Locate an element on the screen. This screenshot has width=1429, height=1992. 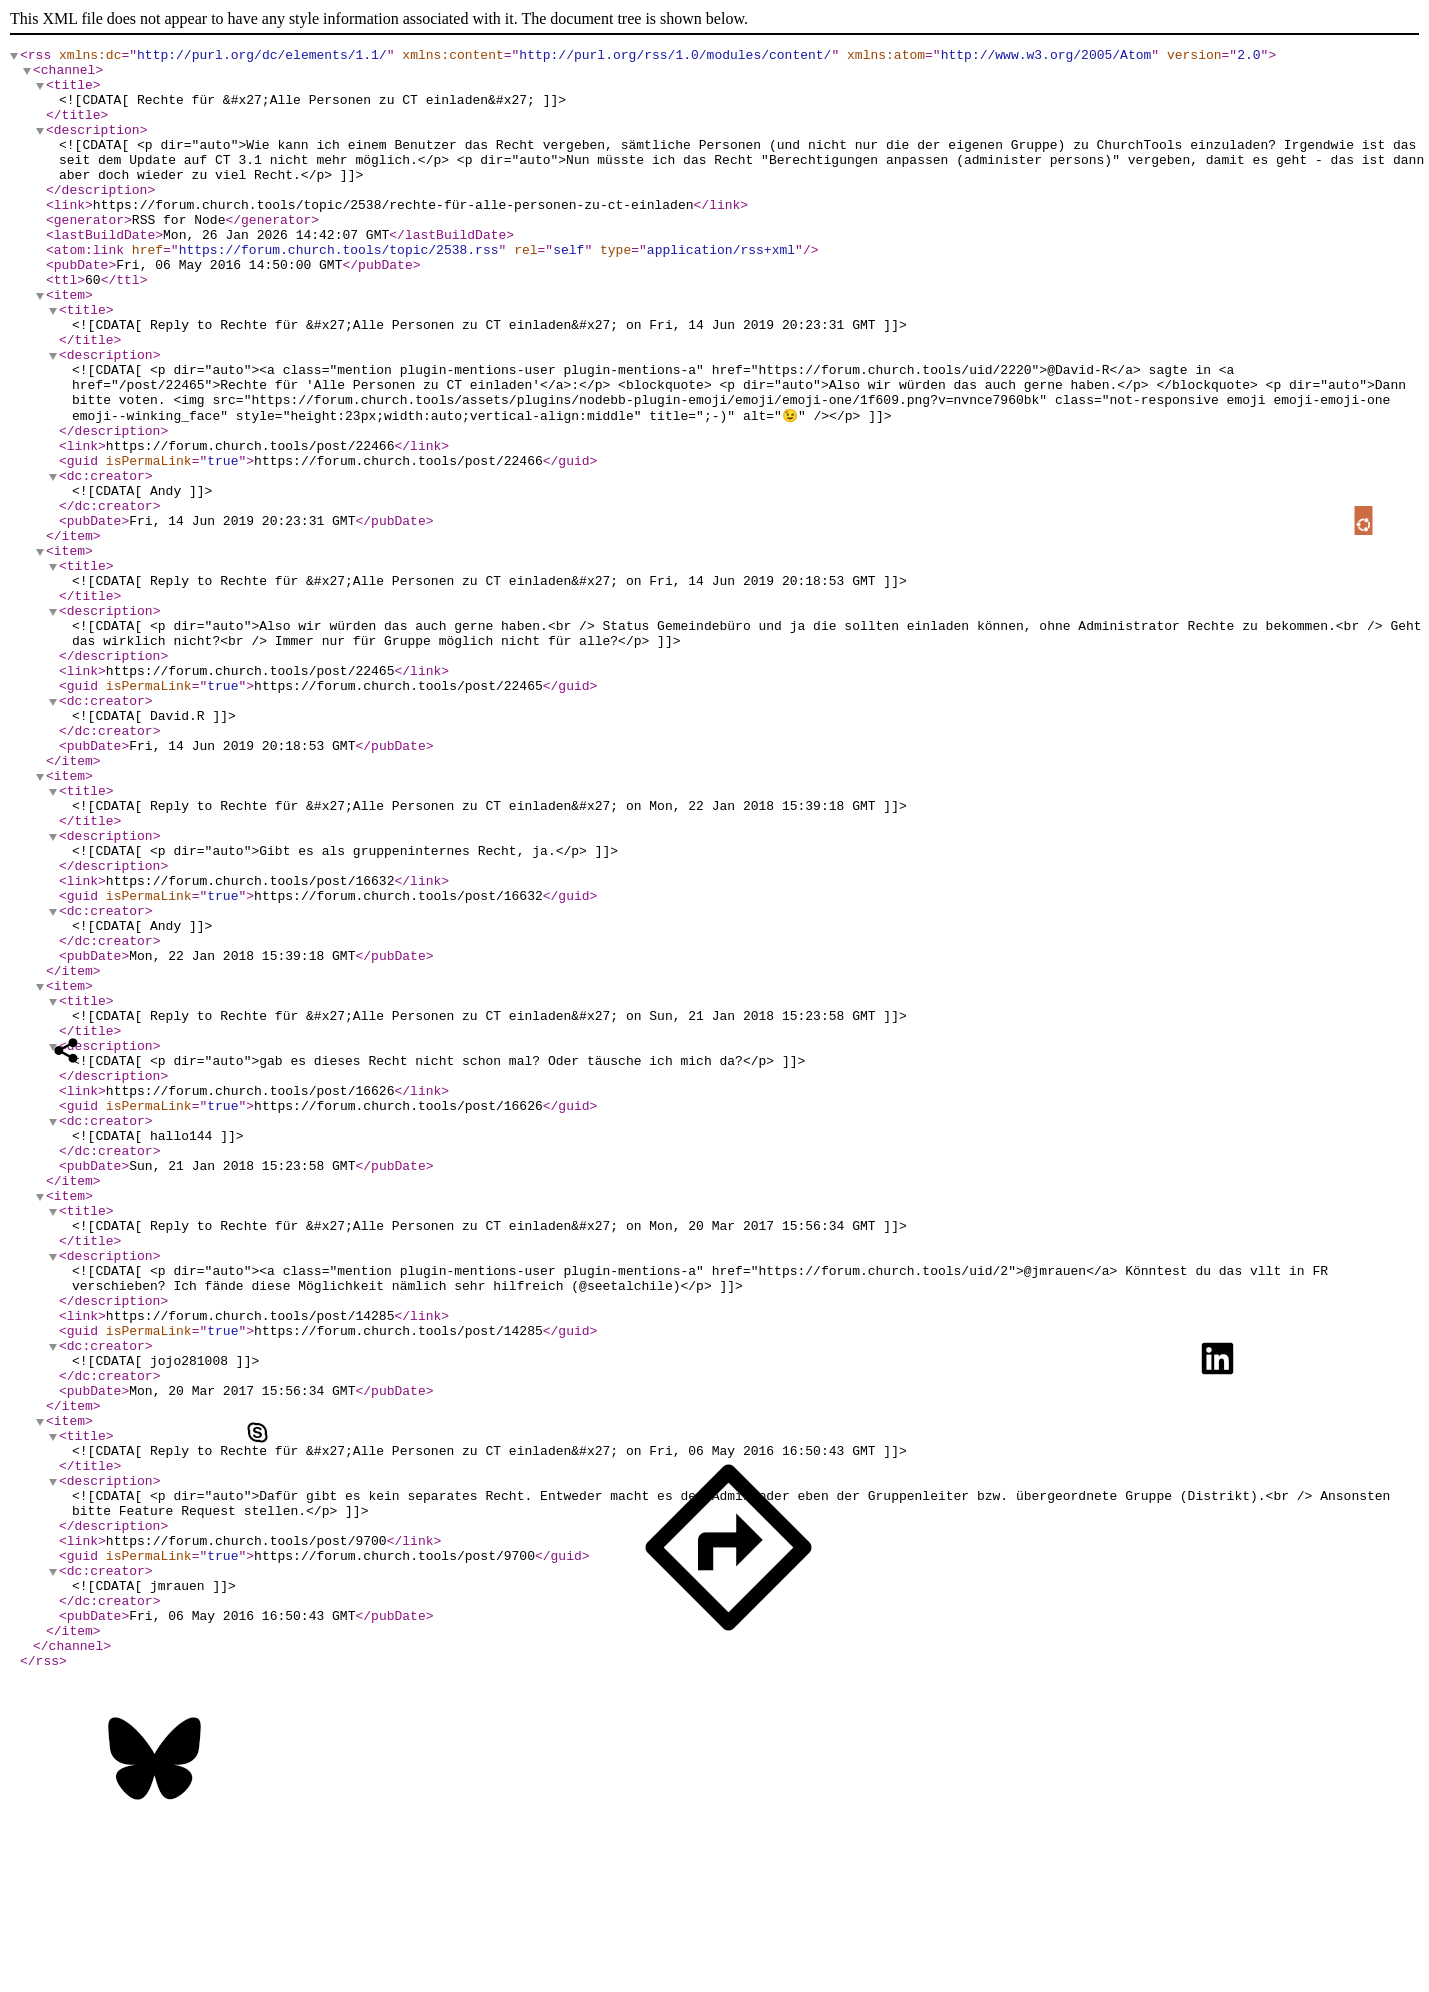
open LinkedIn app or website is located at coordinates (1217, 1358).